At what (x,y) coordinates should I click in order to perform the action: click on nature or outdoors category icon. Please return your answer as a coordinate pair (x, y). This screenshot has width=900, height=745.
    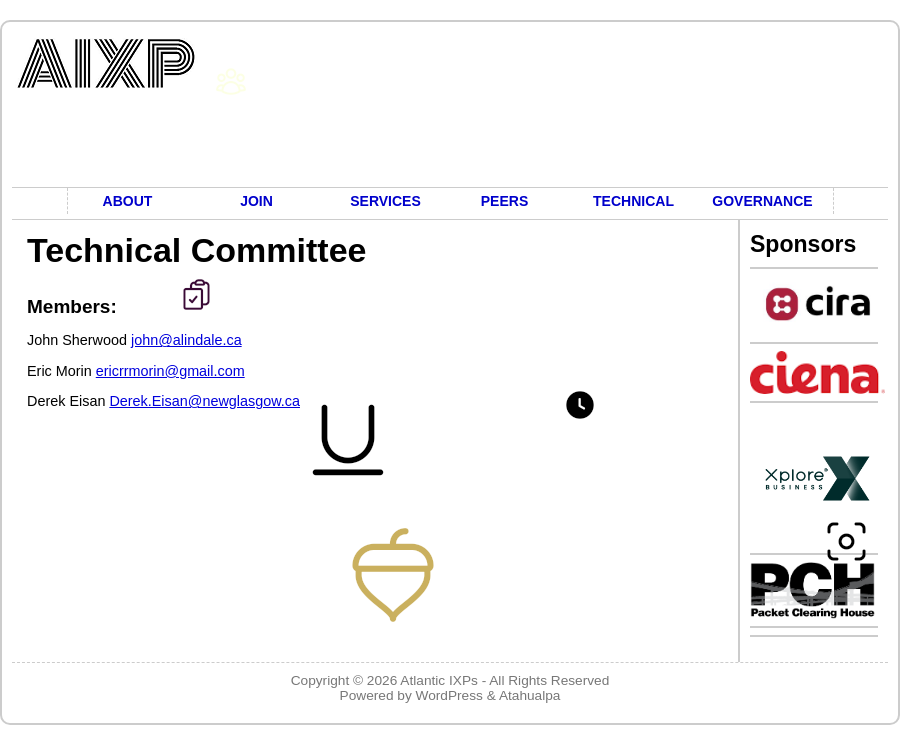
    Looking at the image, I should click on (393, 575).